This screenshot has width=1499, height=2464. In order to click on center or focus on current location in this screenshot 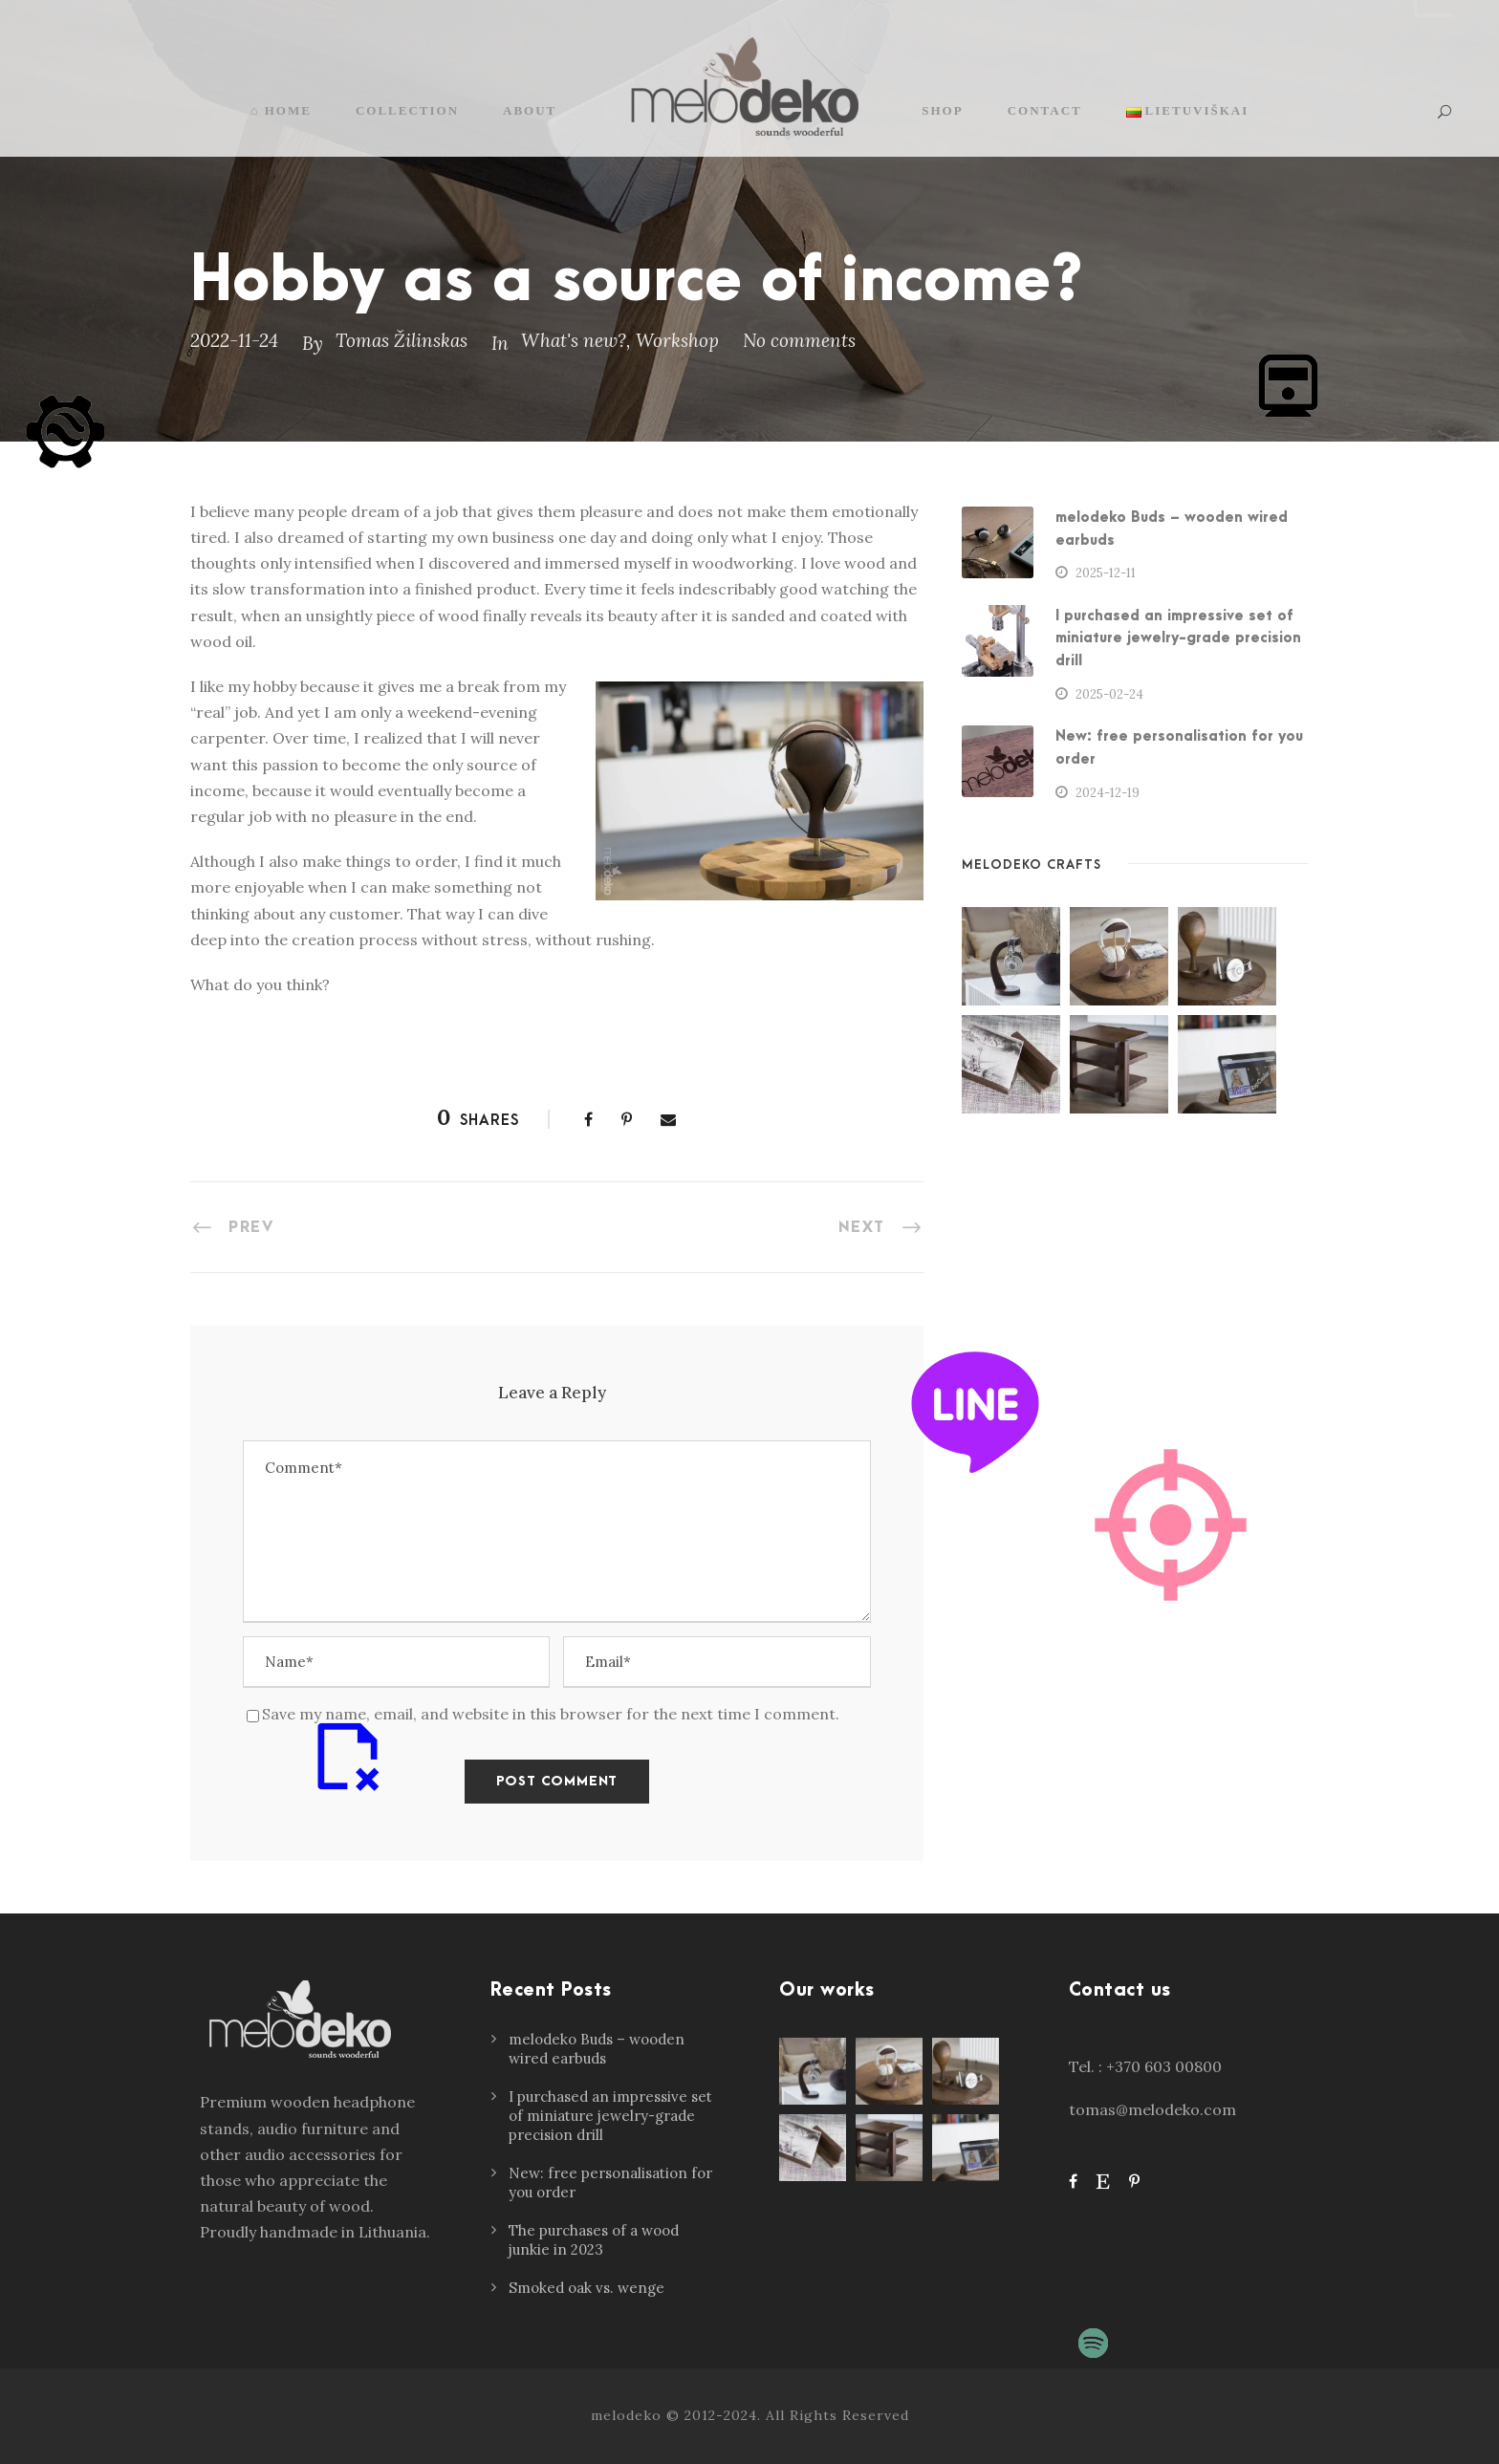, I will do `click(1170, 1524)`.